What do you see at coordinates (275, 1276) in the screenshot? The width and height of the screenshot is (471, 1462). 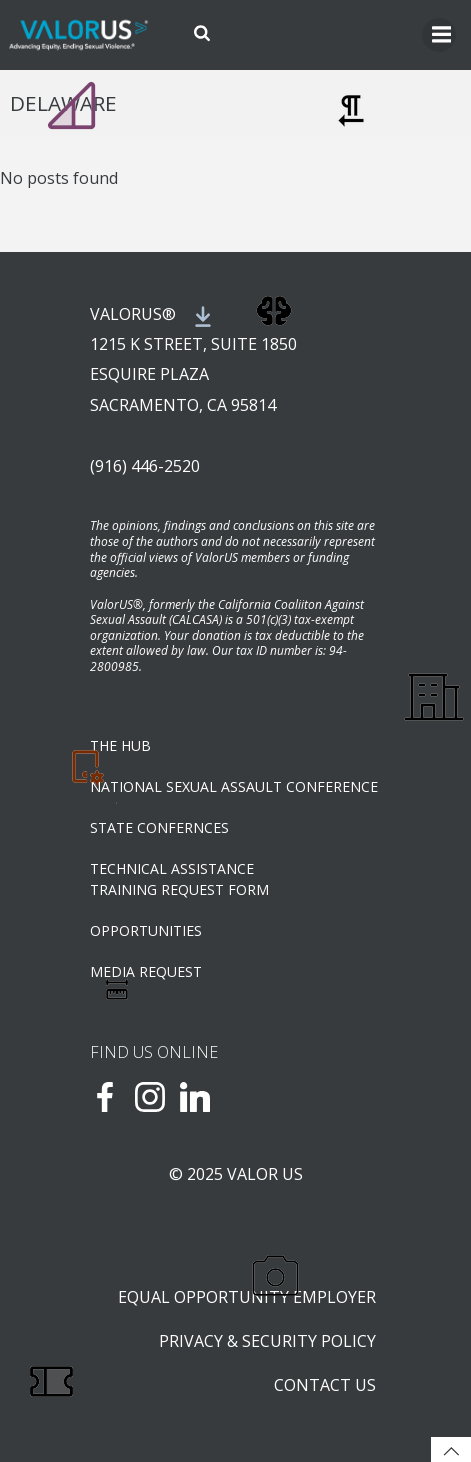 I see `take a photo` at bounding box center [275, 1276].